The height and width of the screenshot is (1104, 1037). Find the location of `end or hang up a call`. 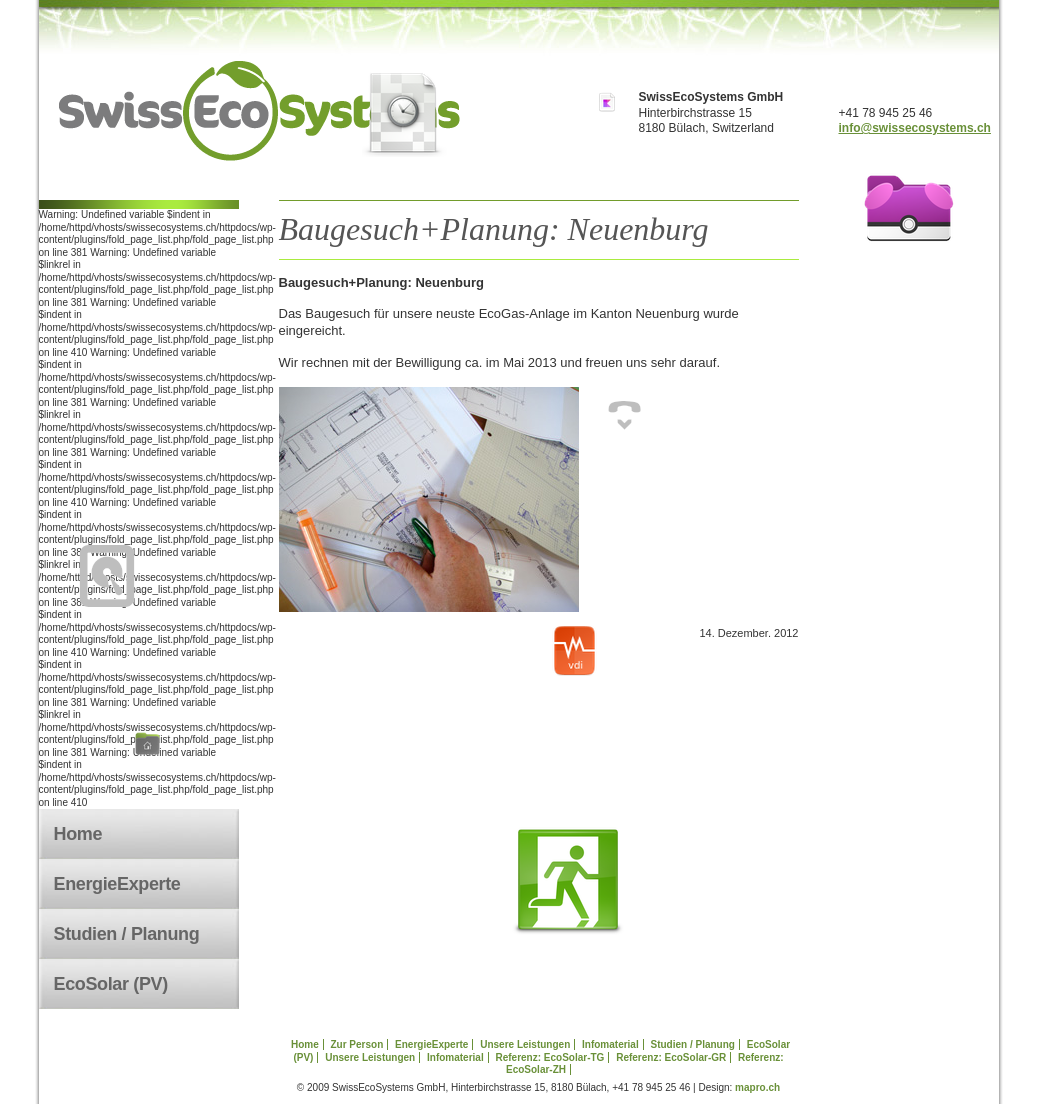

end or hang up a call is located at coordinates (624, 412).